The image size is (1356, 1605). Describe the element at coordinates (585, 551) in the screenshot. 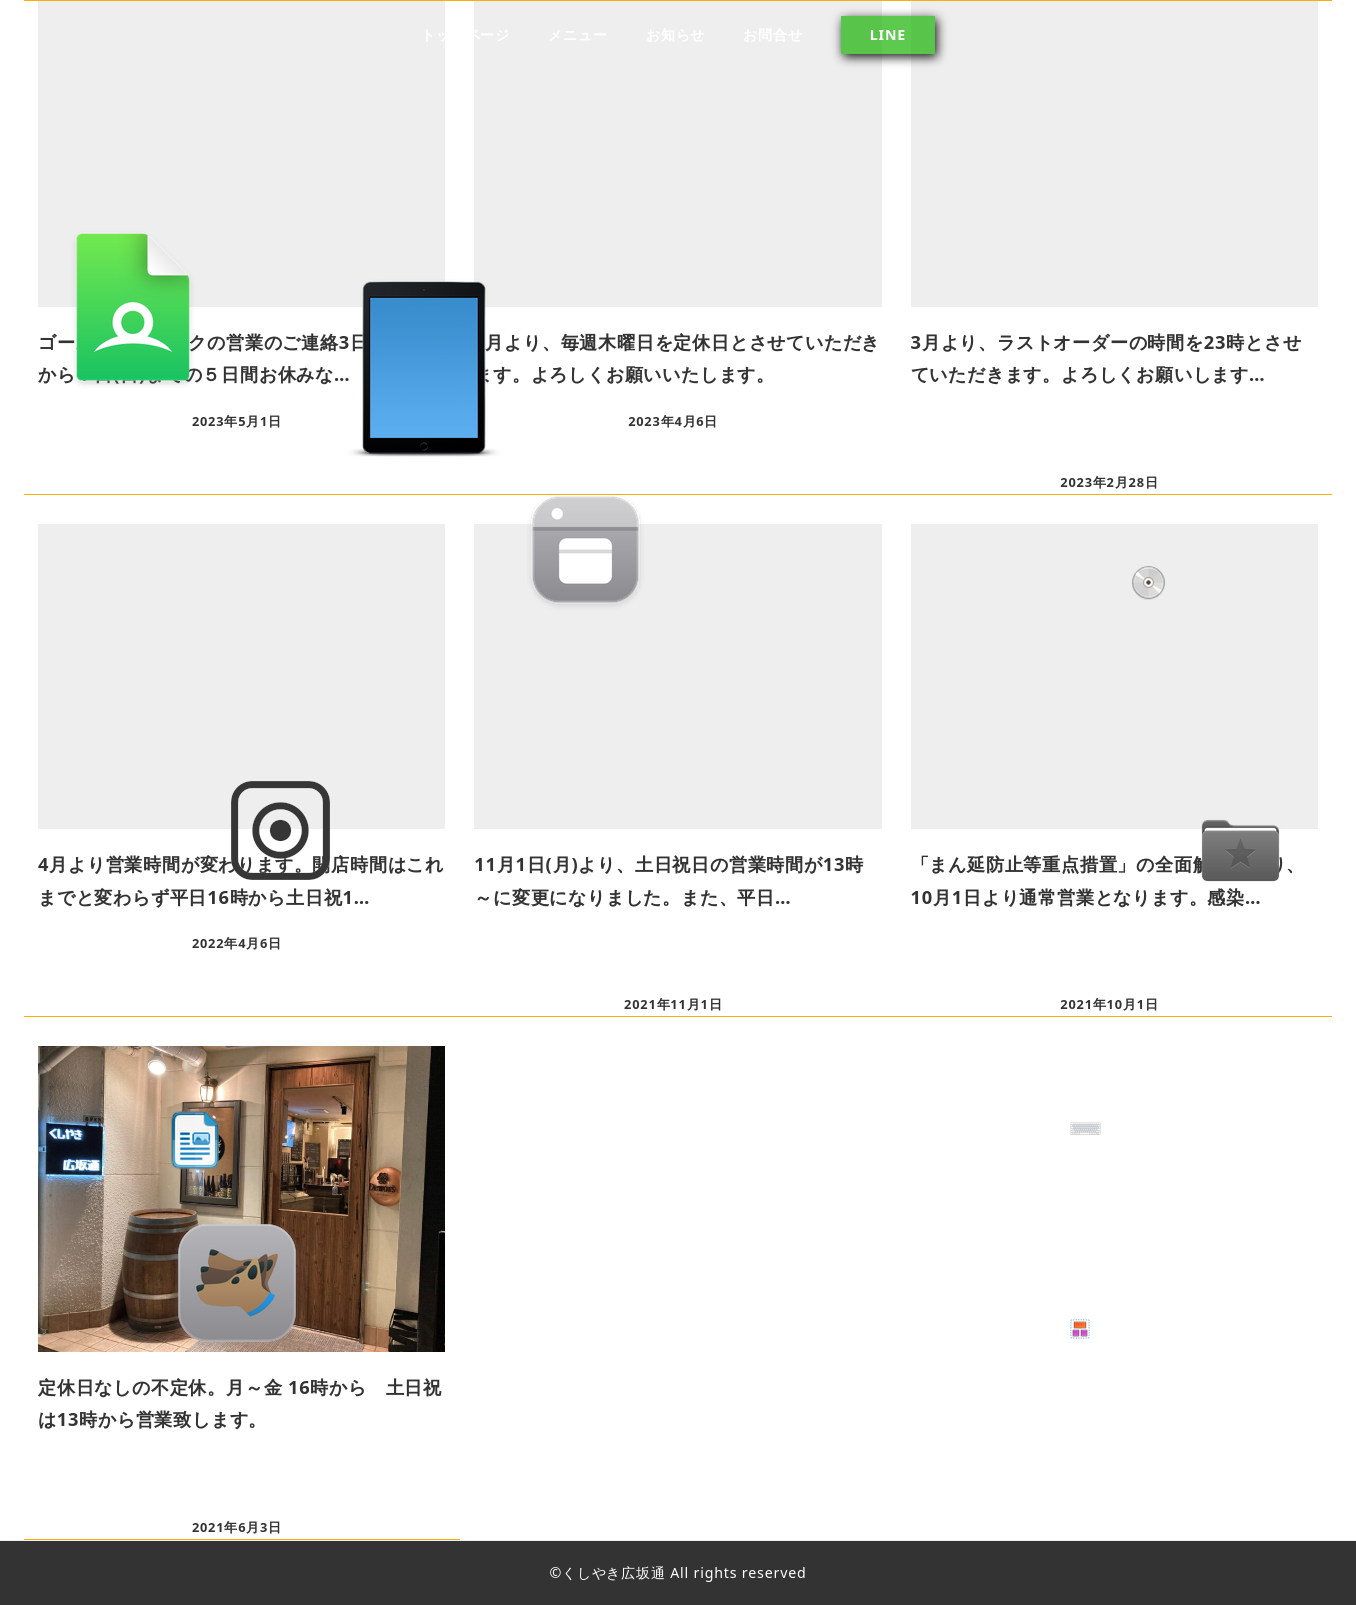

I see `duplicate the current window` at that location.